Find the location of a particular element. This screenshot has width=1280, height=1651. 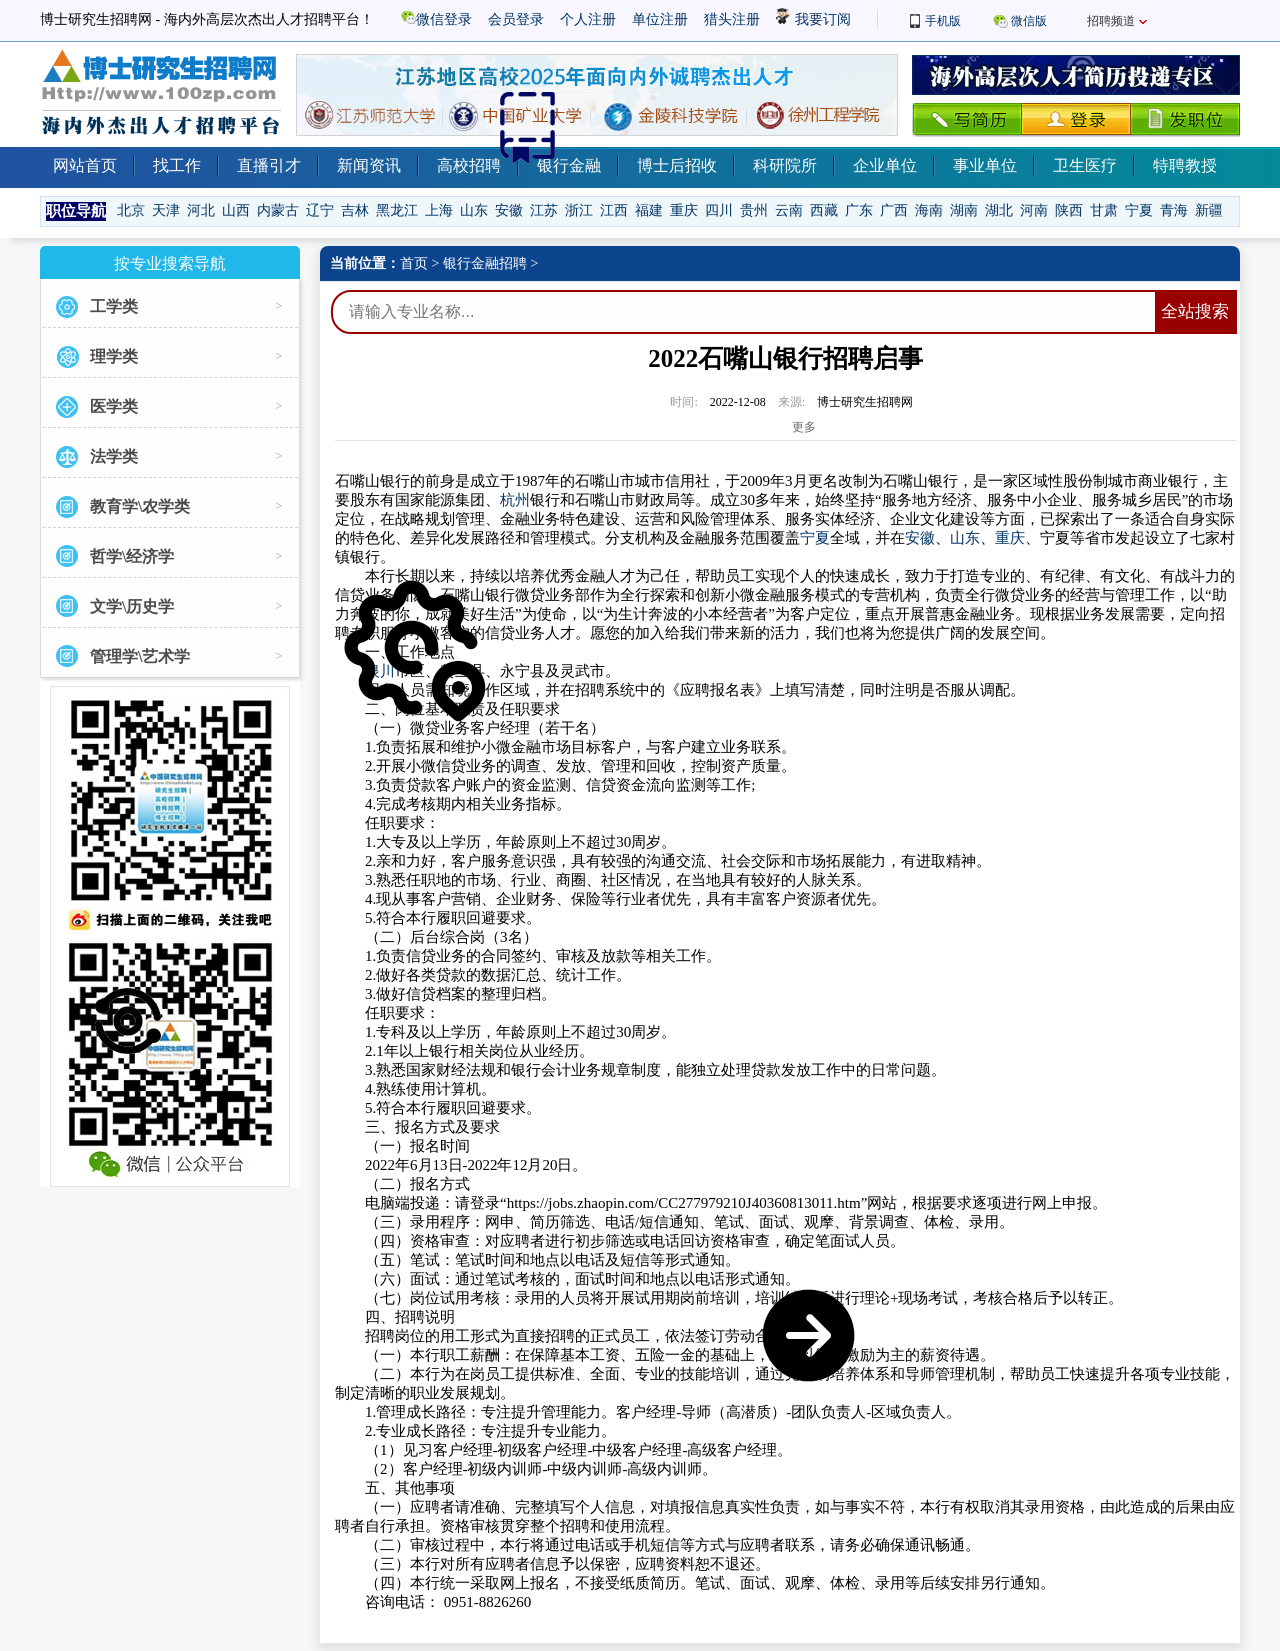

analyze data or run diagnostics is located at coordinates (128, 1021).